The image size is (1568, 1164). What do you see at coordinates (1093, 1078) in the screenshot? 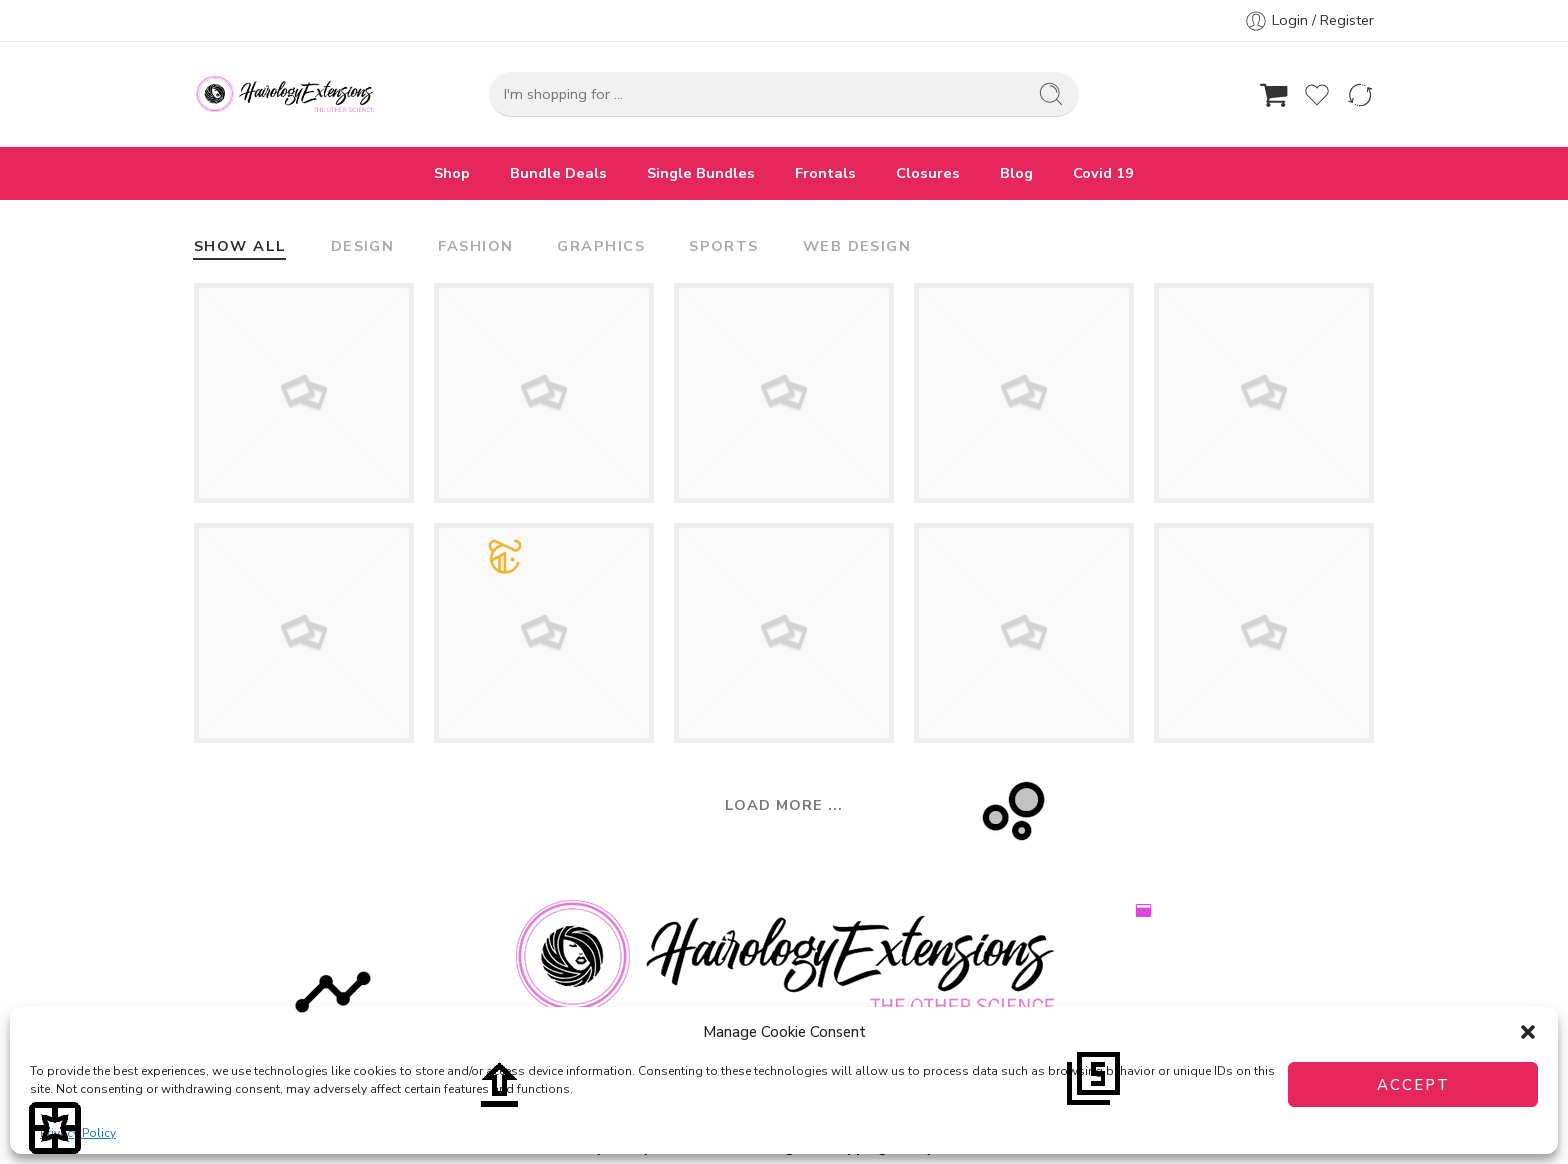
I see `filter or view 5 items` at bounding box center [1093, 1078].